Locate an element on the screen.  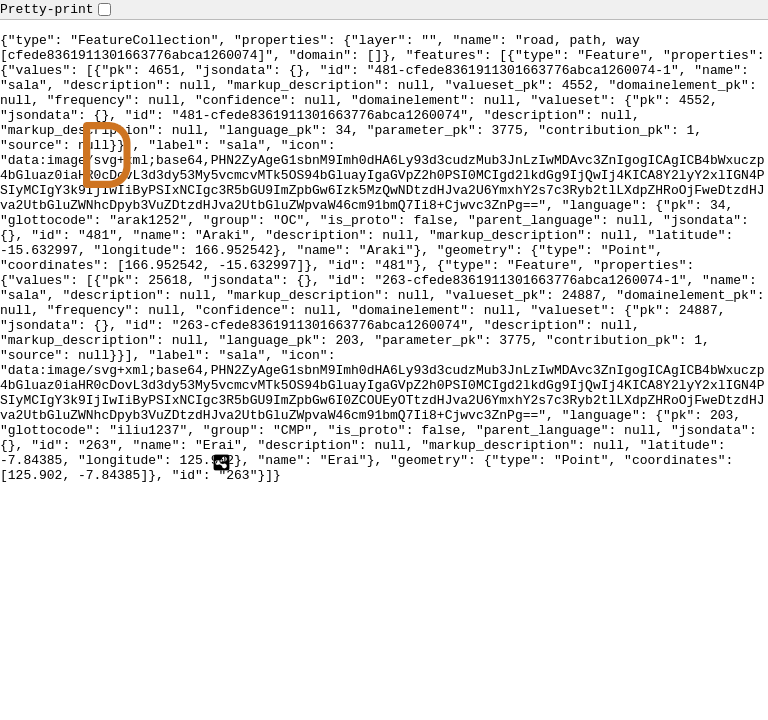
share content to social media or other apps is located at coordinates (221, 462).